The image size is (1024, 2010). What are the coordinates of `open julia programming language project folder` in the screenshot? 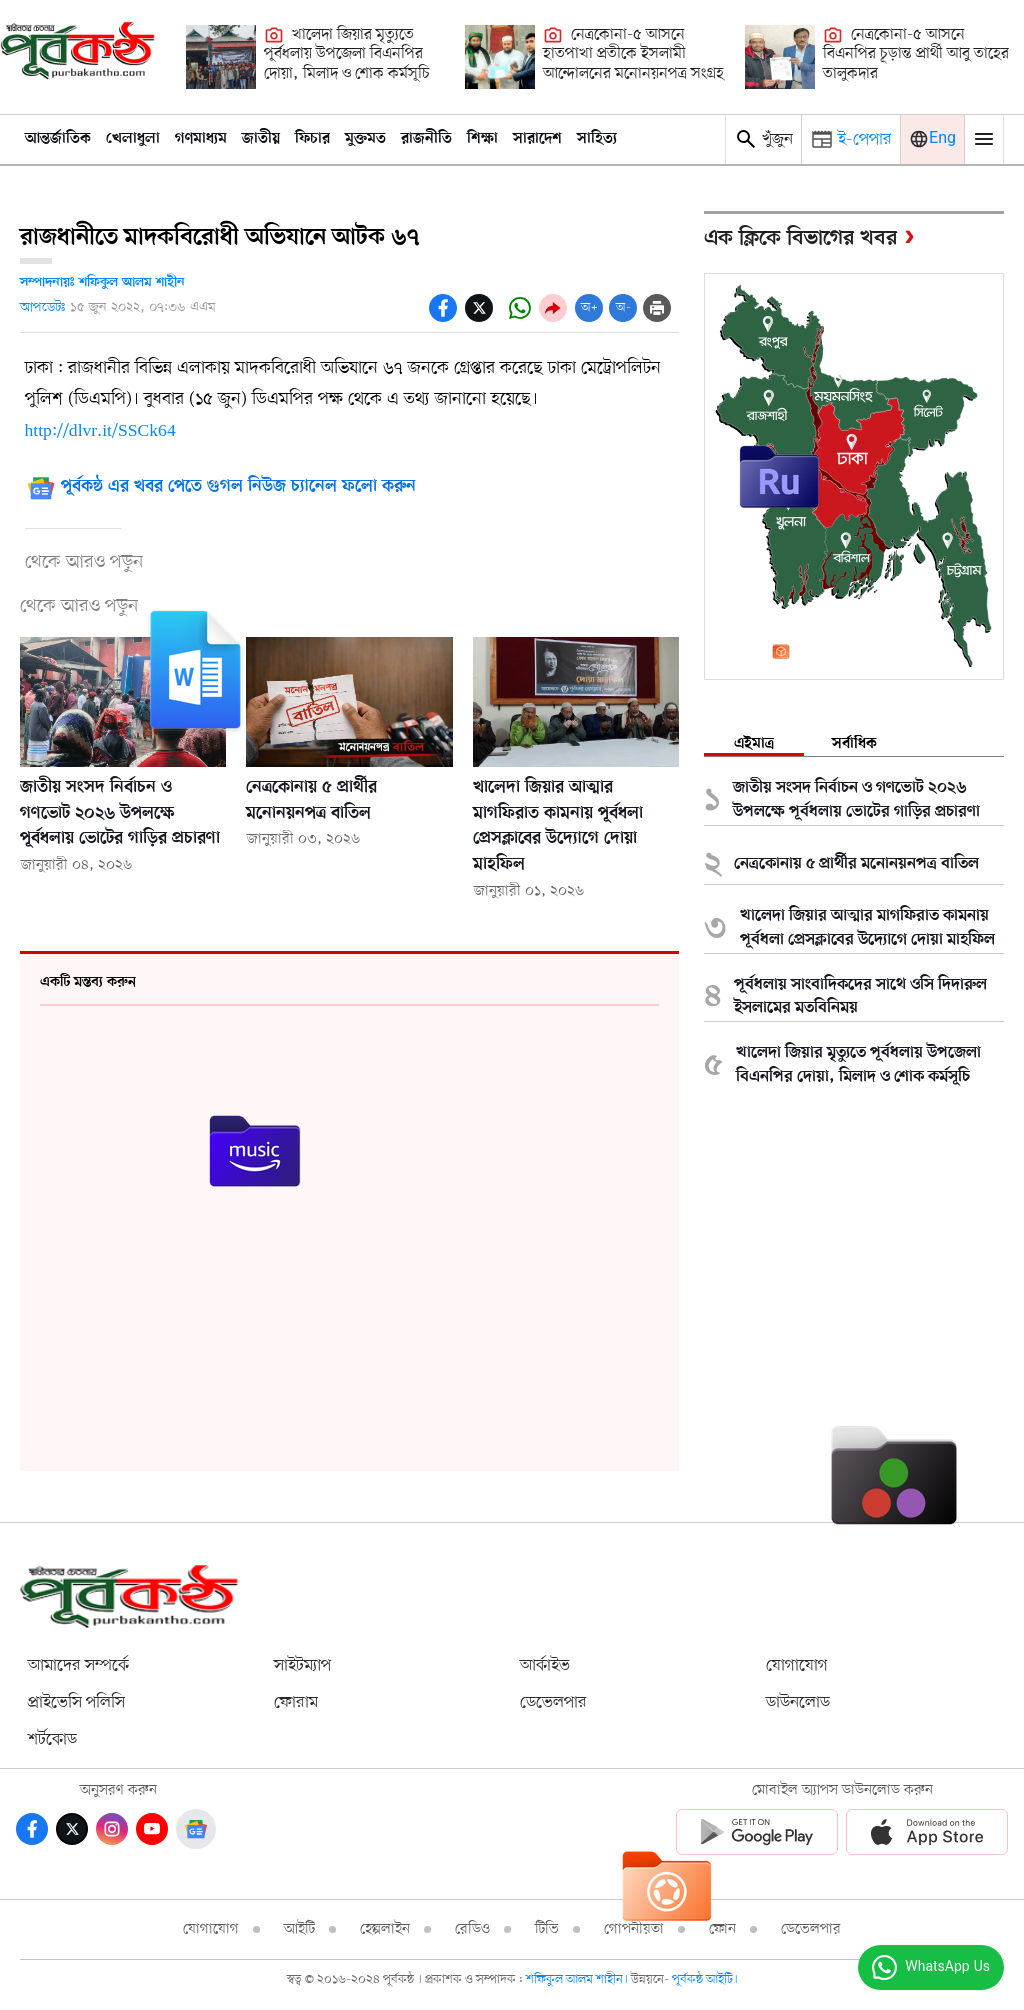 It's located at (893, 1478).